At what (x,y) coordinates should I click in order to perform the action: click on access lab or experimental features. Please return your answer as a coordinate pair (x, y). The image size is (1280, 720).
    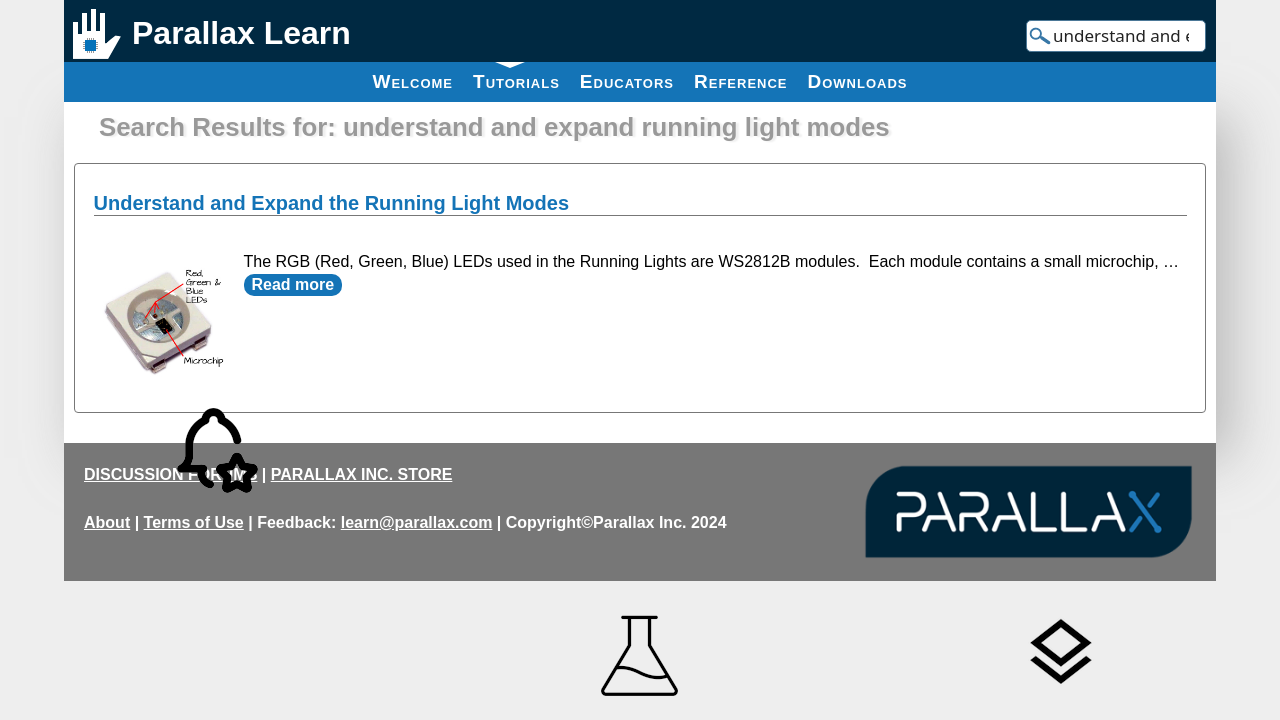
    Looking at the image, I should click on (639, 657).